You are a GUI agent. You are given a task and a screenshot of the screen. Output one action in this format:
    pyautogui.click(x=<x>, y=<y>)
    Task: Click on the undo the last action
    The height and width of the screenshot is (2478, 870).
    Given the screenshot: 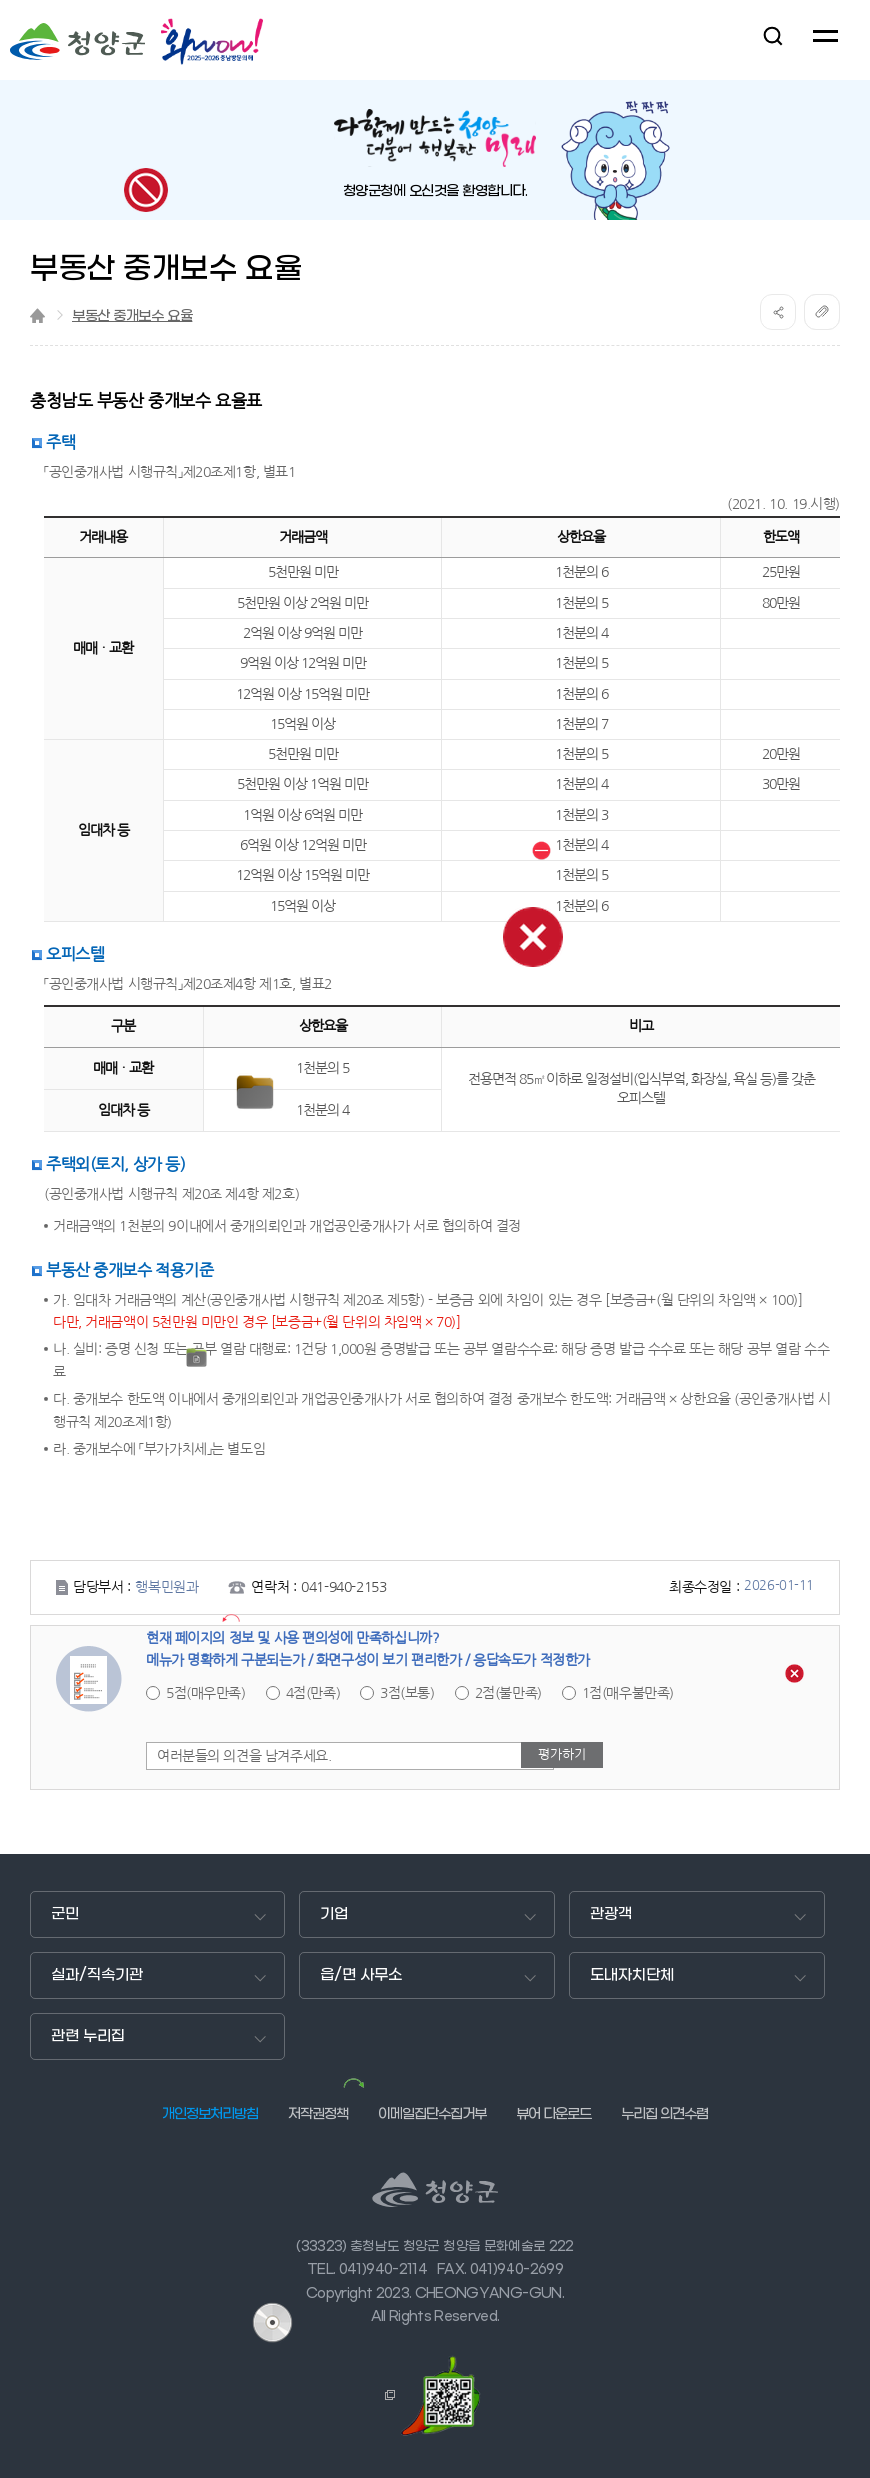 What is the action you would take?
    pyautogui.click(x=231, y=1618)
    